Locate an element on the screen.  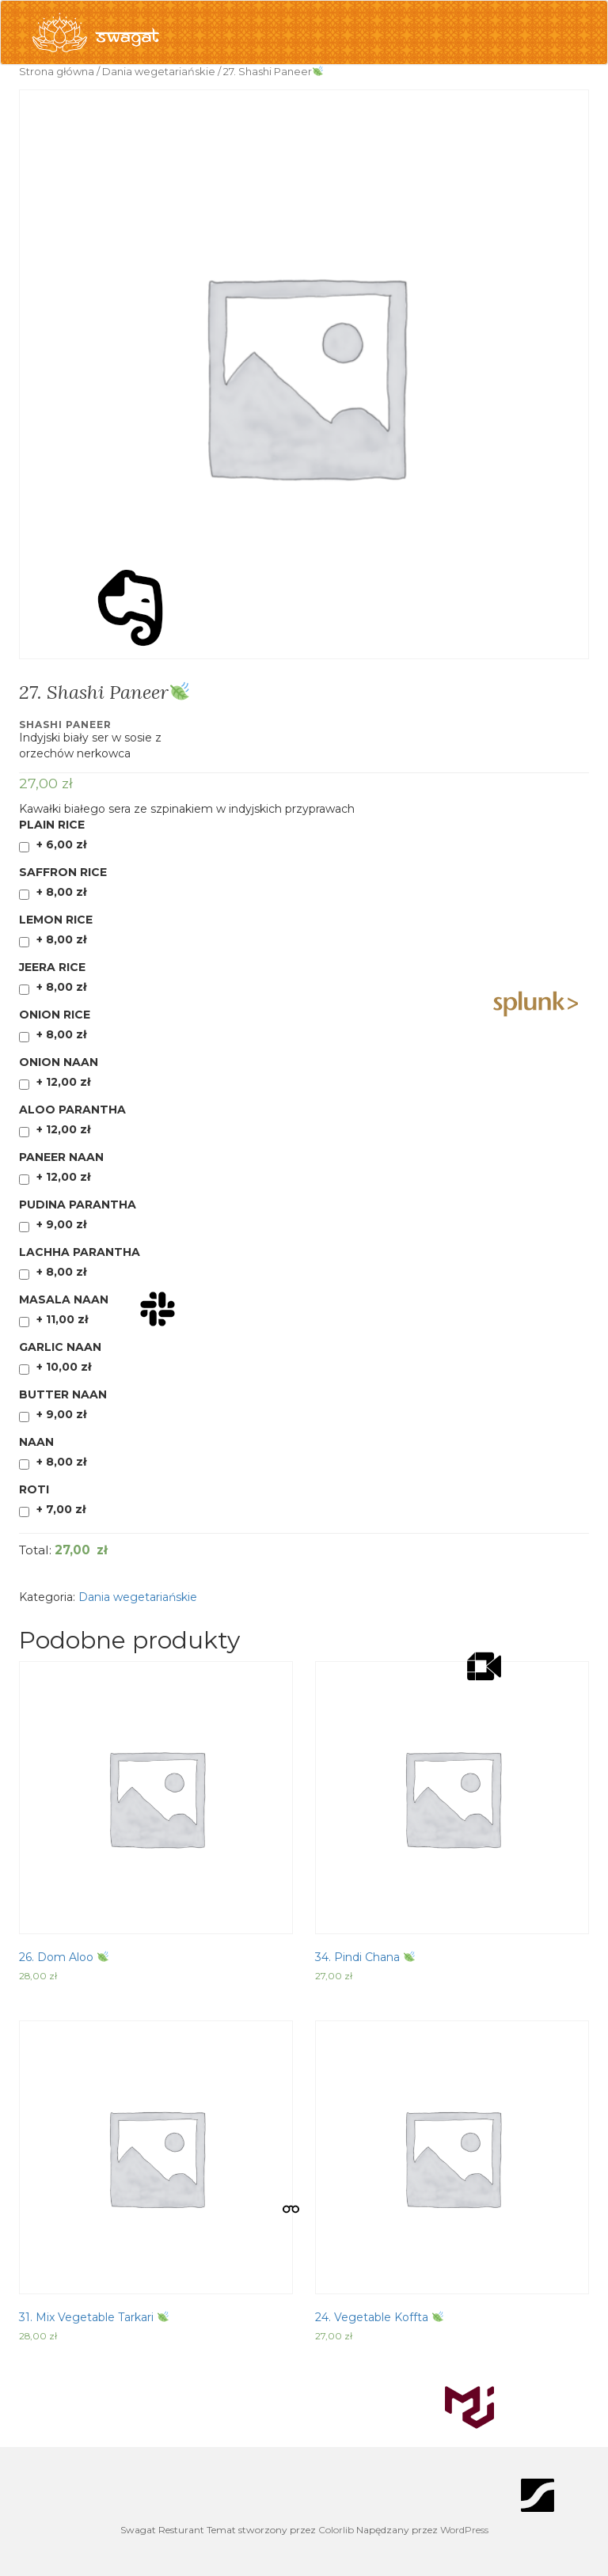
join a Google Meet video call is located at coordinates (484, 1666).